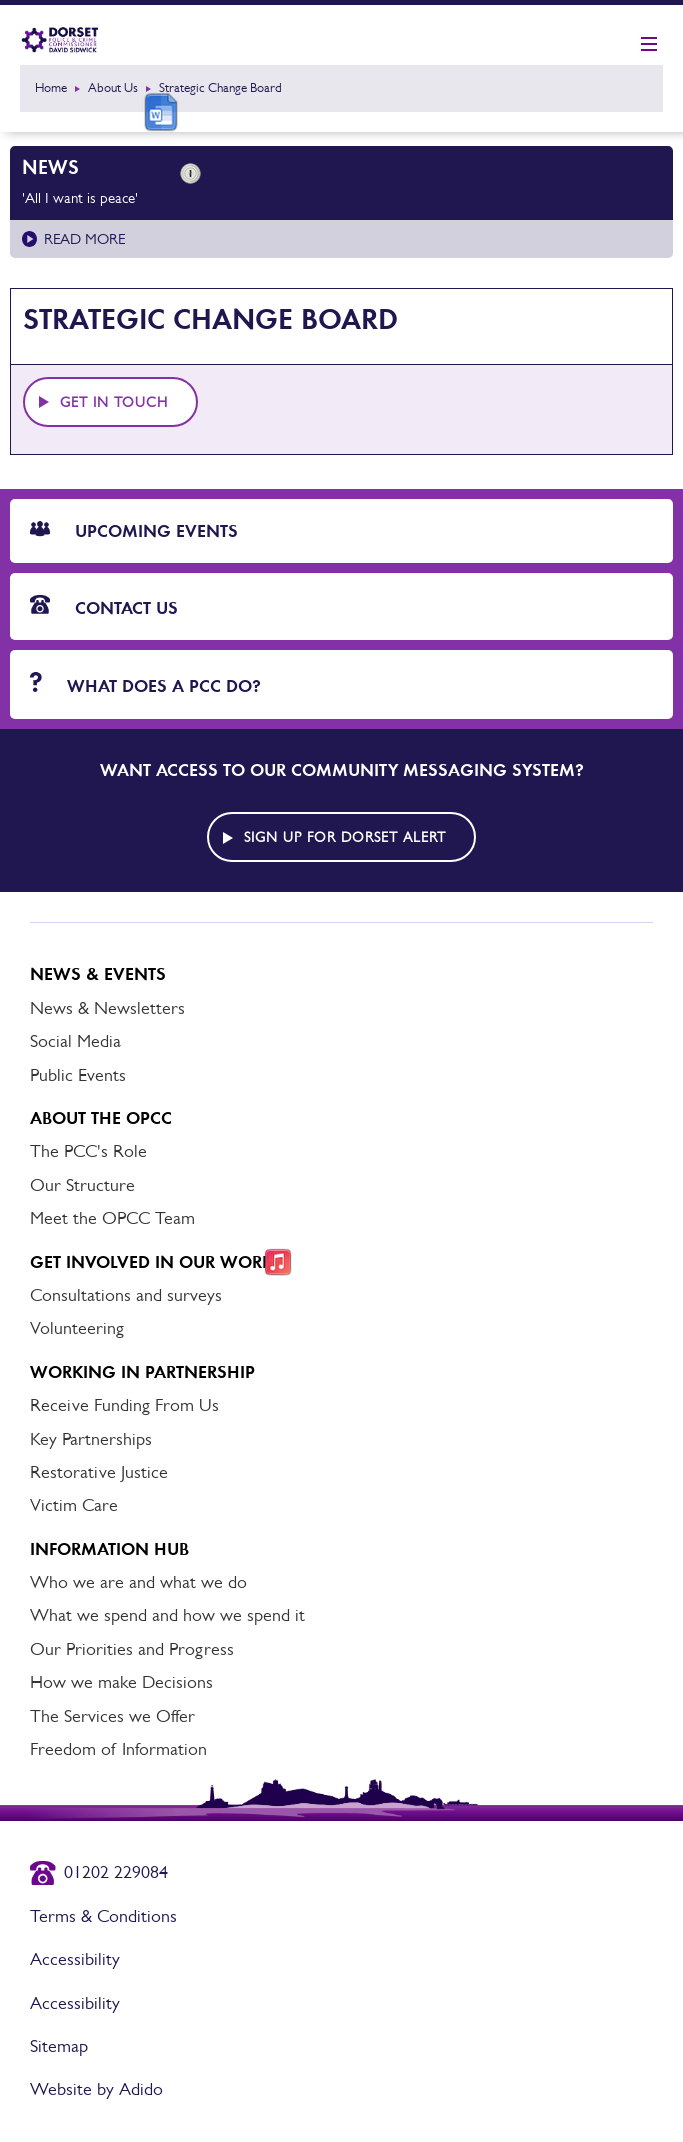 The image size is (683, 2142). What do you see at coordinates (278, 1262) in the screenshot?
I see `open the gnome music app` at bounding box center [278, 1262].